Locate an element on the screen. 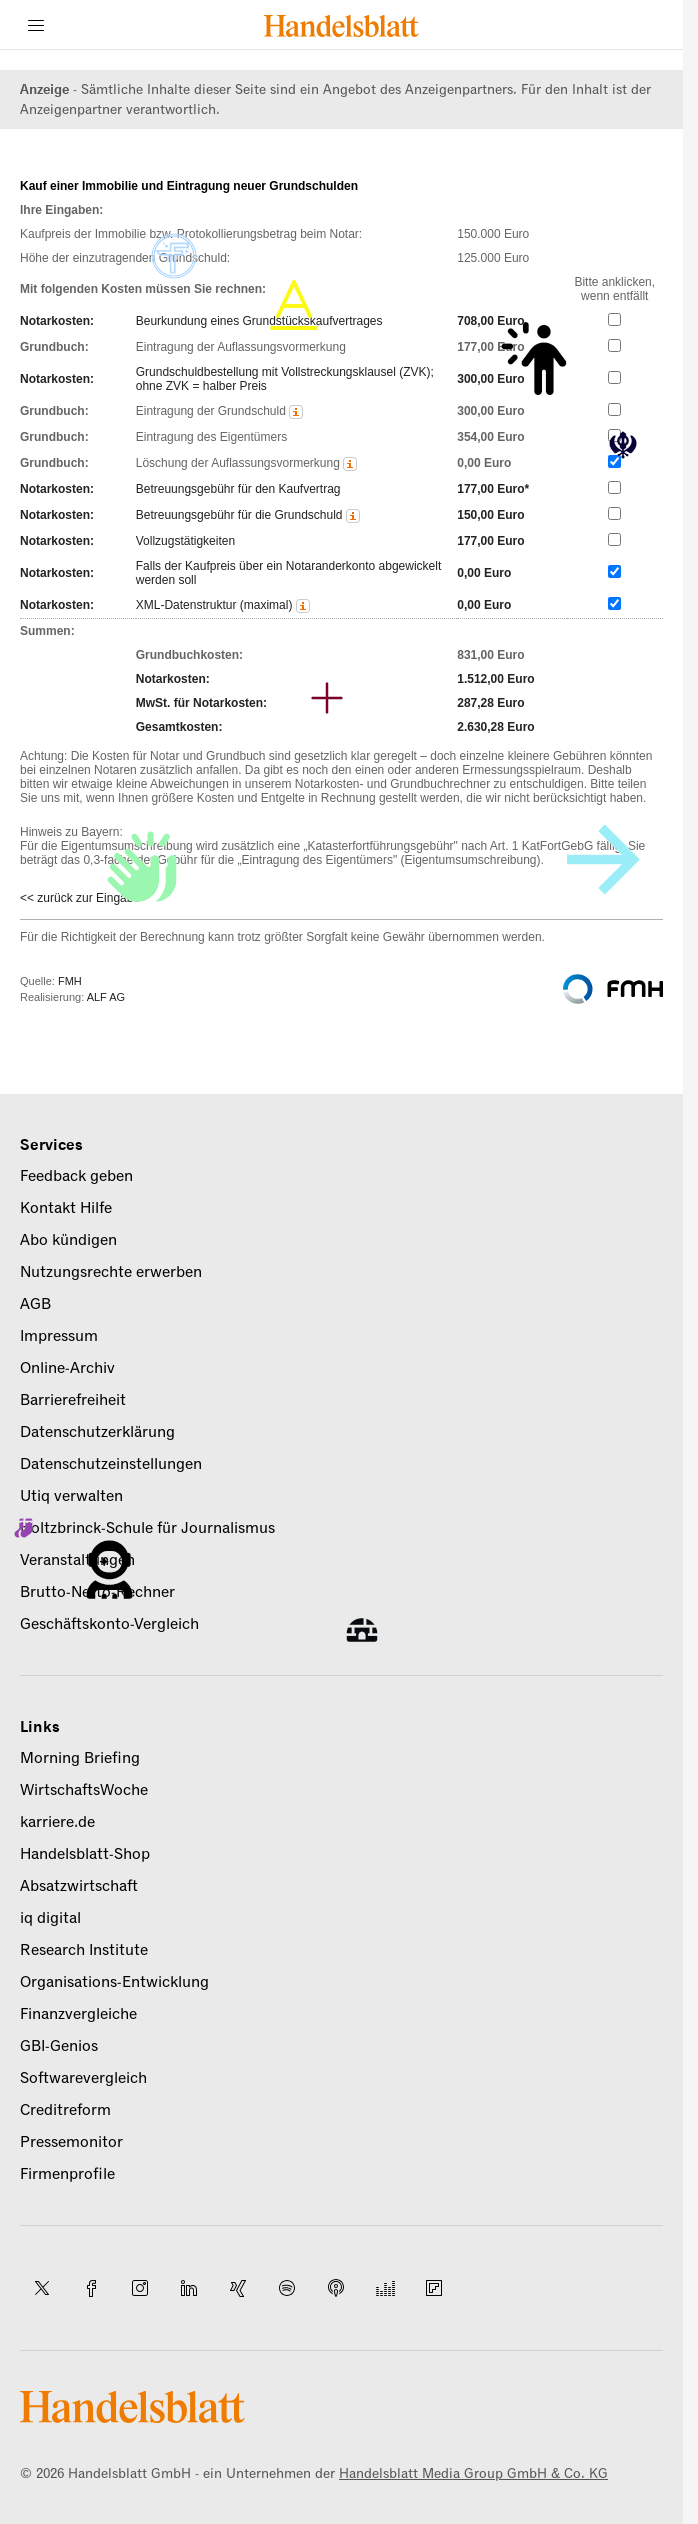  indicates a person with high energy or activity is located at coordinates (540, 360).